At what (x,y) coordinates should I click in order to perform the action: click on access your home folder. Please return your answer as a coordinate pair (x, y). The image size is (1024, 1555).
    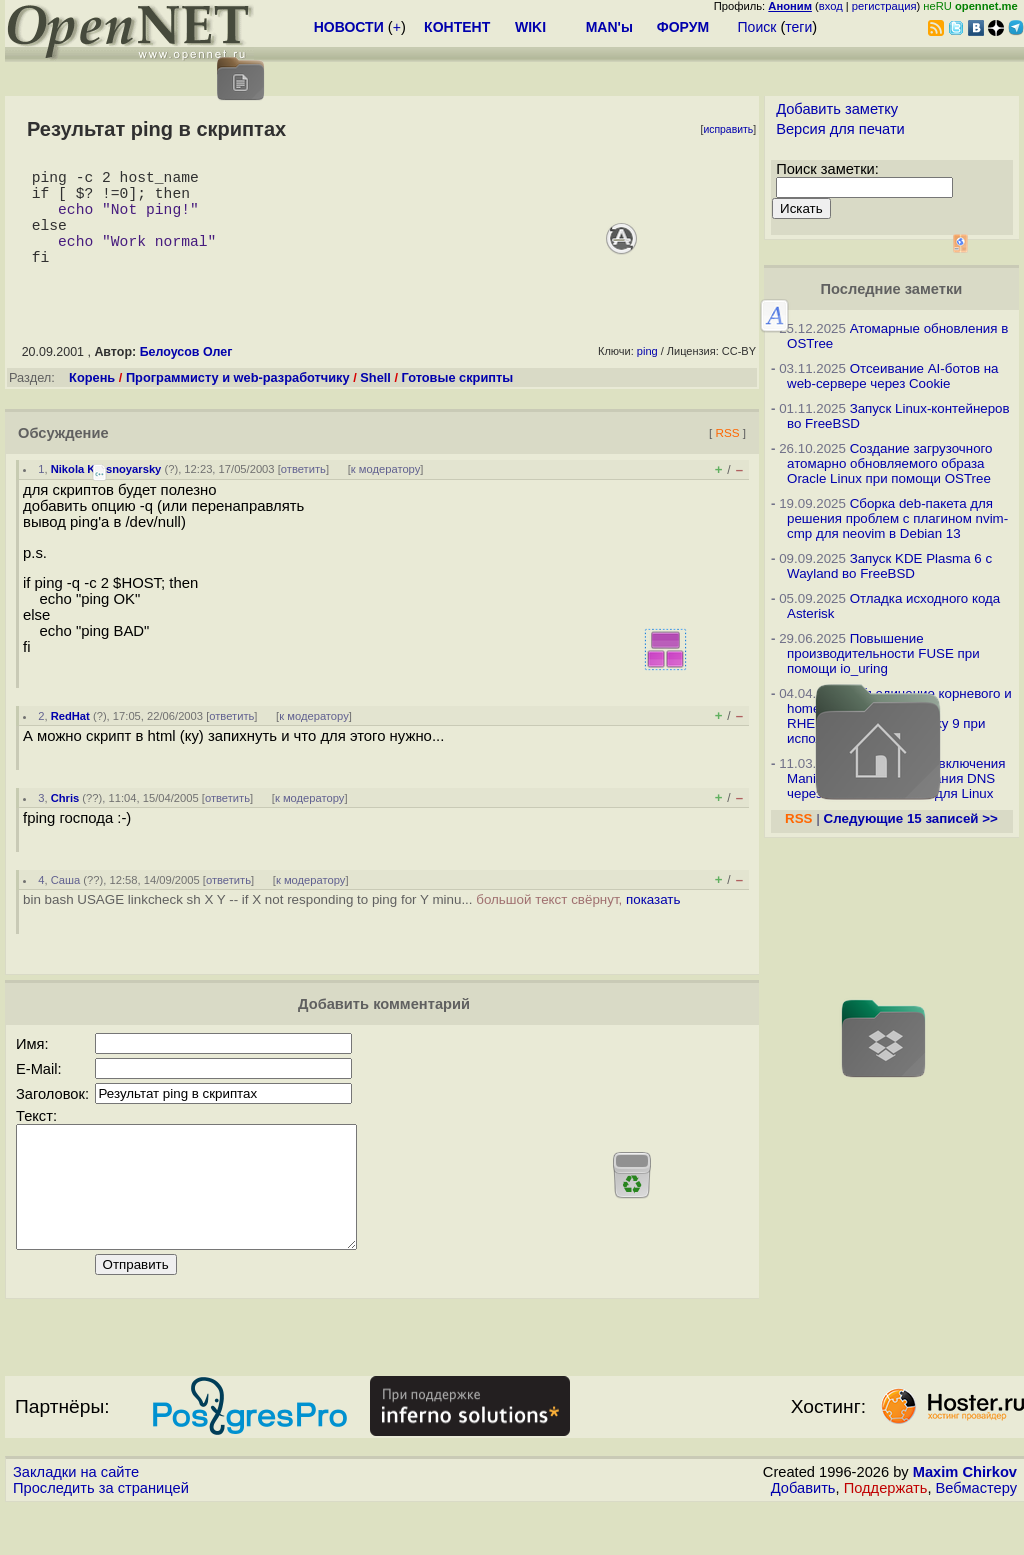
    Looking at the image, I should click on (878, 742).